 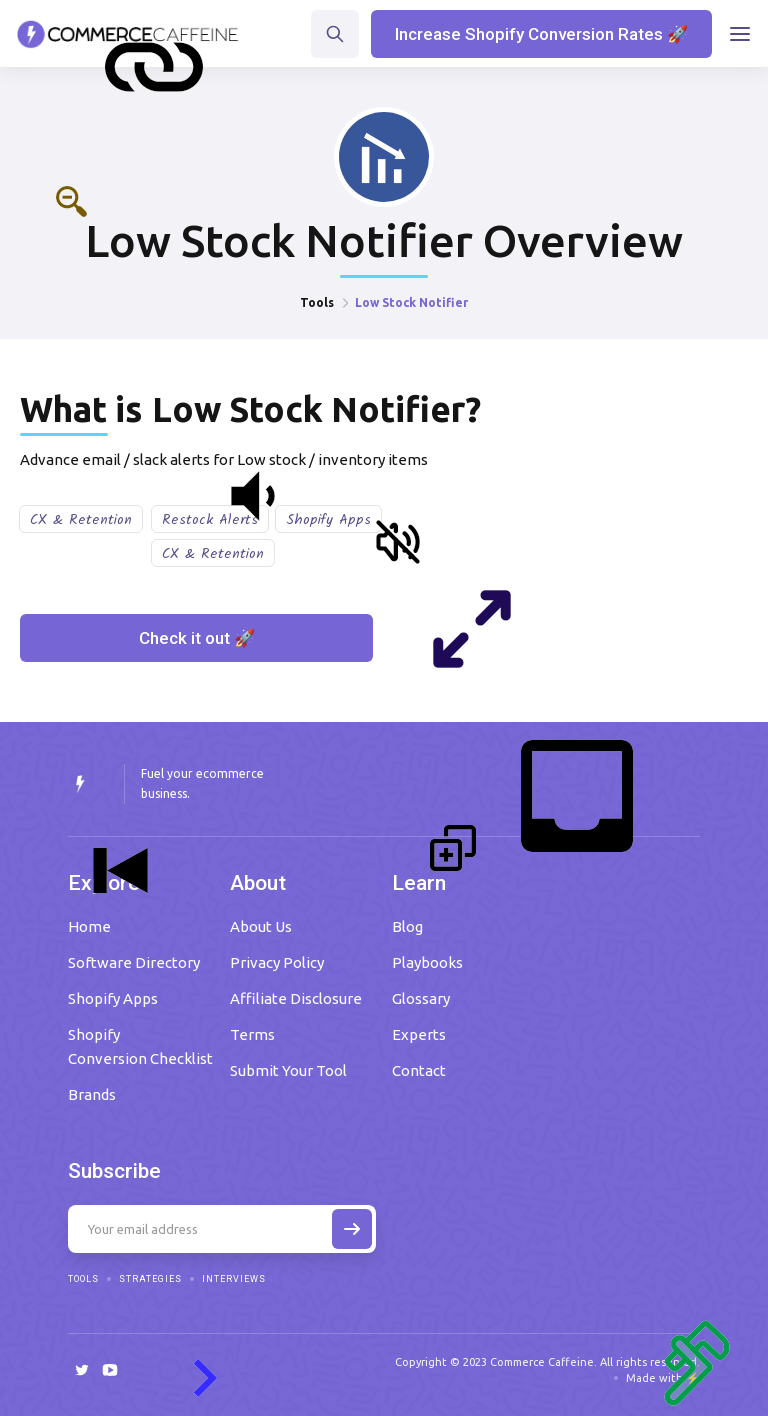 What do you see at coordinates (693, 1363) in the screenshot?
I see `access tools or settings` at bounding box center [693, 1363].